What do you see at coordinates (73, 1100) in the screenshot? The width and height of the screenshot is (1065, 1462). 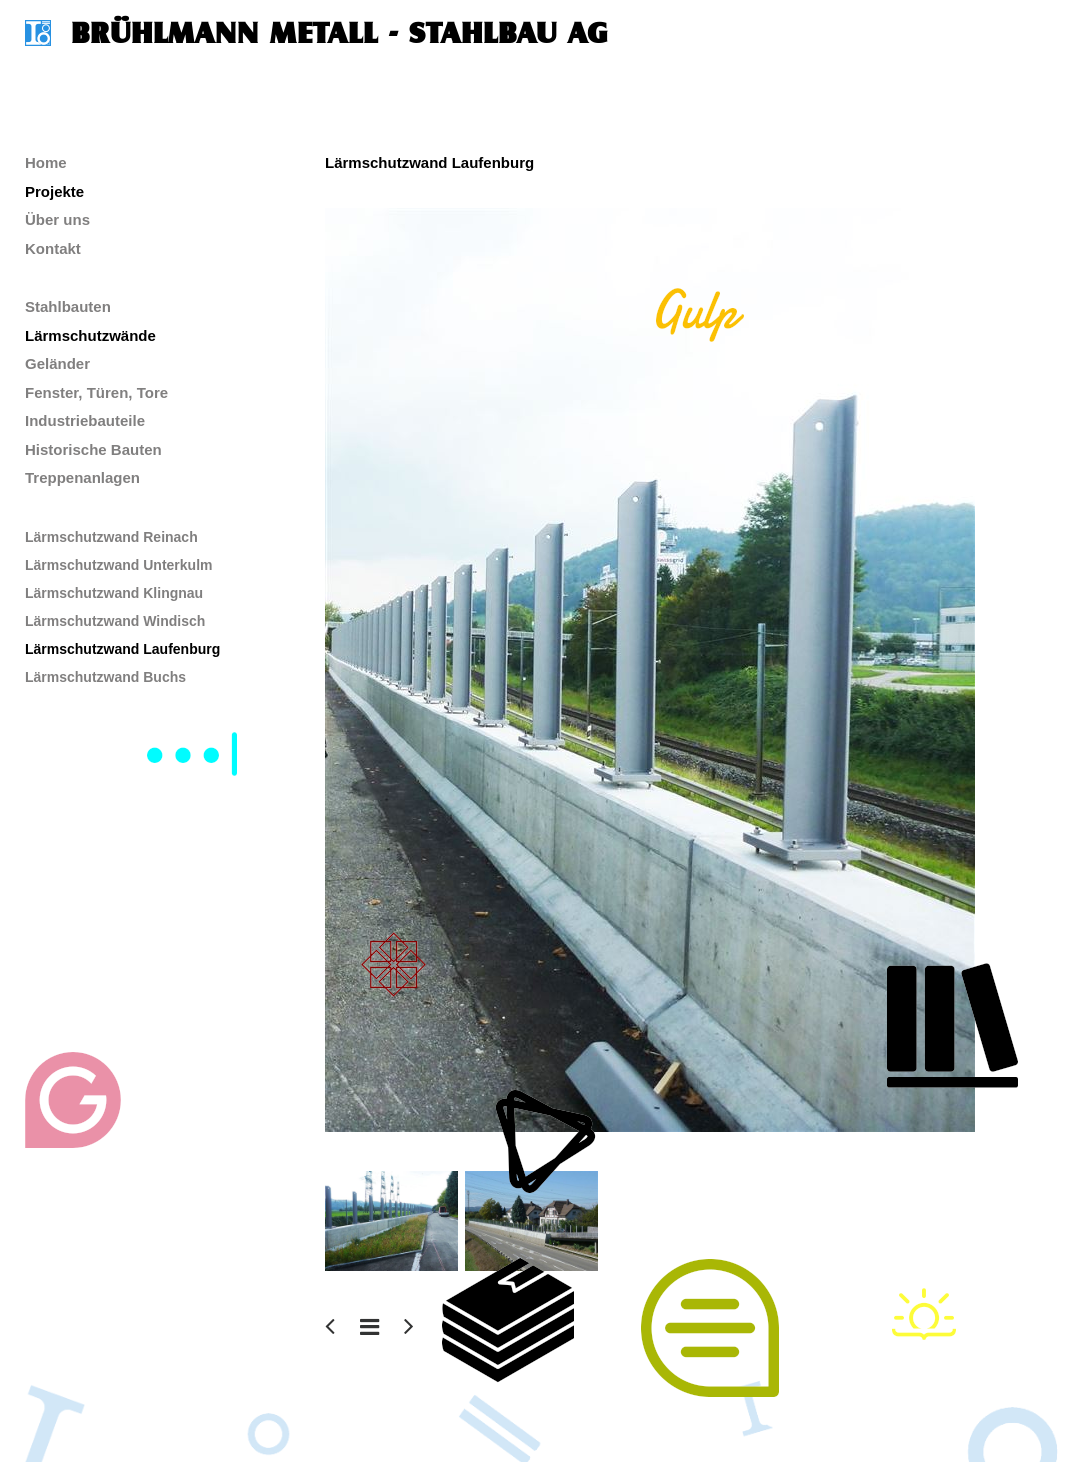 I see `open Grammarly writing assistant` at bounding box center [73, 1100].